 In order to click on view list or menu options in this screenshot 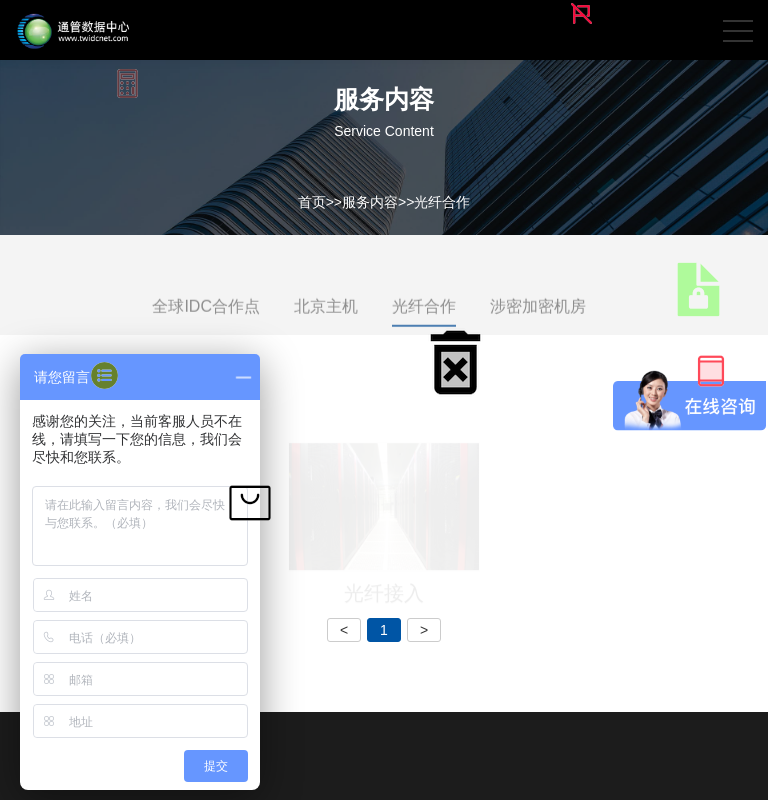, I will do `click(104, 375)`.